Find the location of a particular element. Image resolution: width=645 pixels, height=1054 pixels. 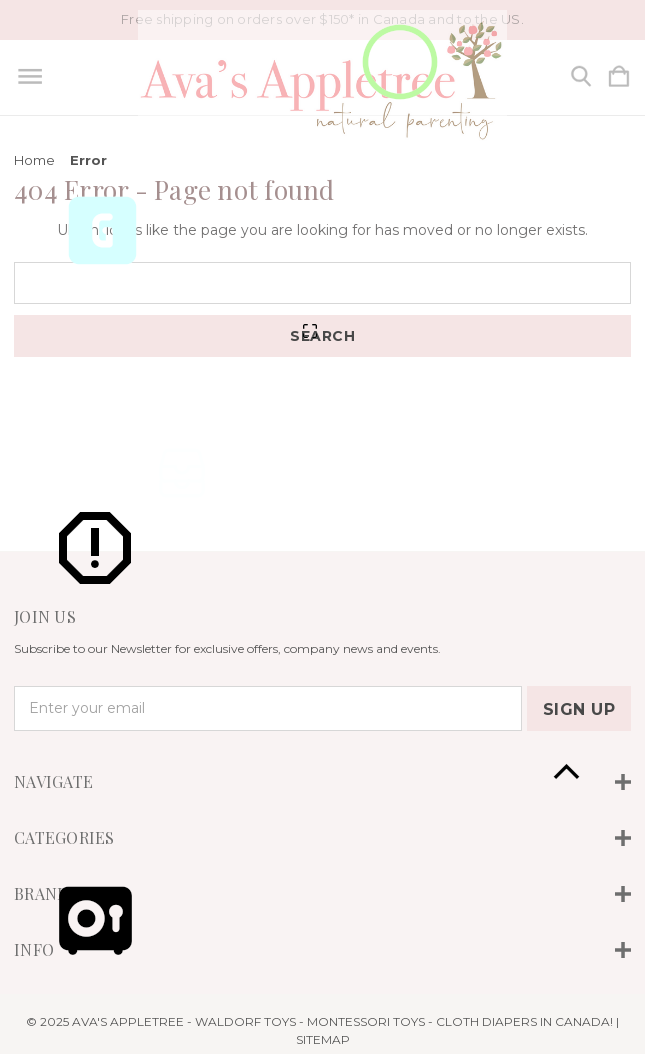

indicates an email error or delivery failure is located at coordinates (95, 548).